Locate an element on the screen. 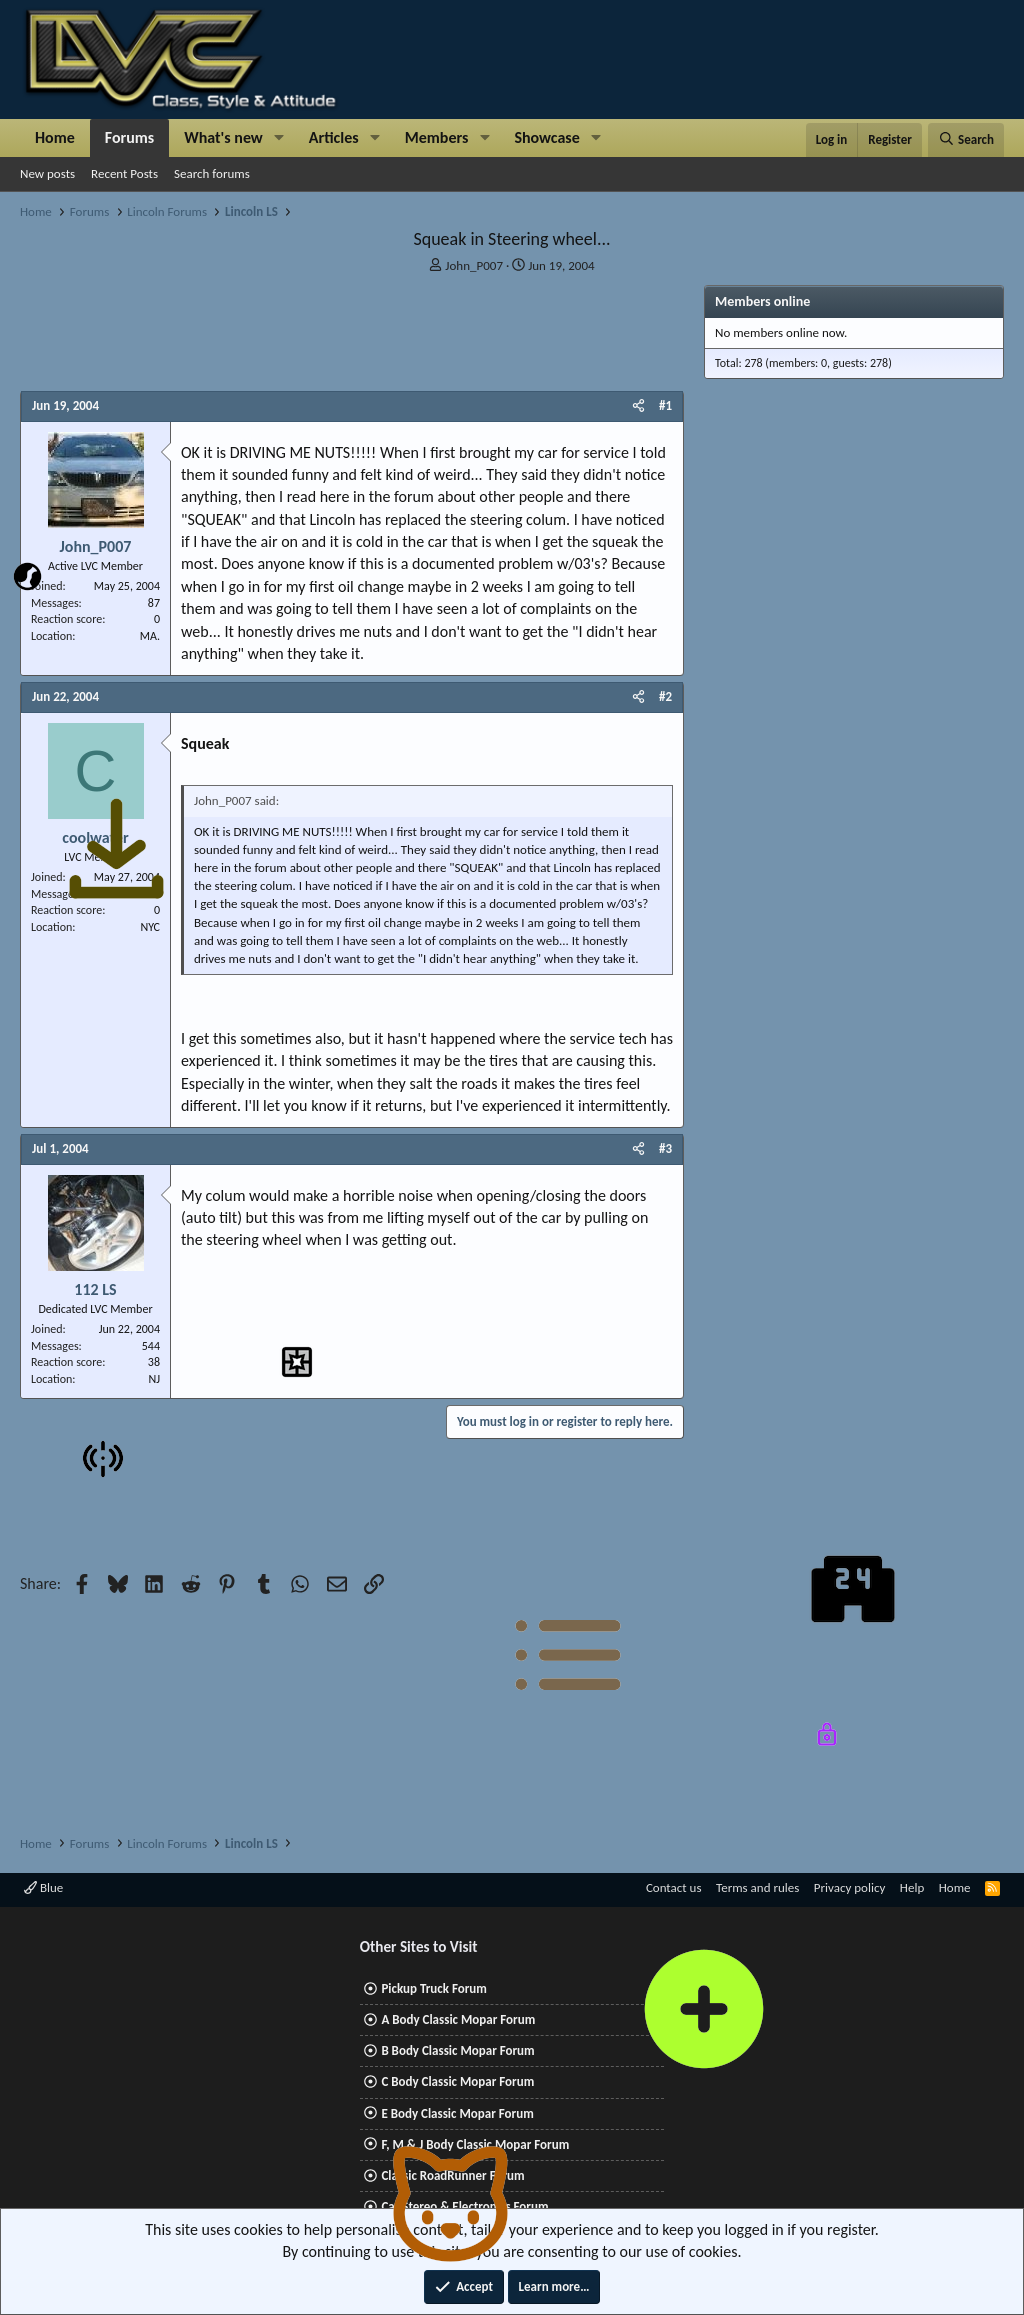  indicates a locked or secure item is located at coordinates (827, 1734).